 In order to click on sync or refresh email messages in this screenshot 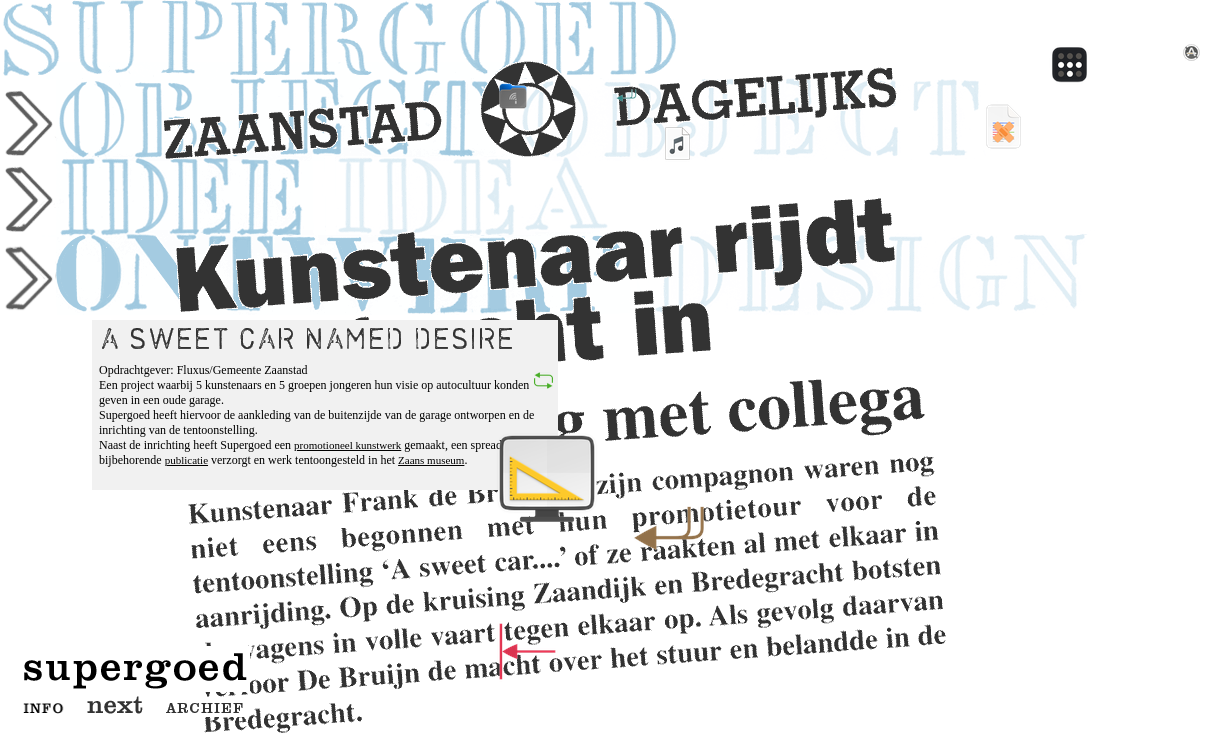, I will do `click(543, 380)`.